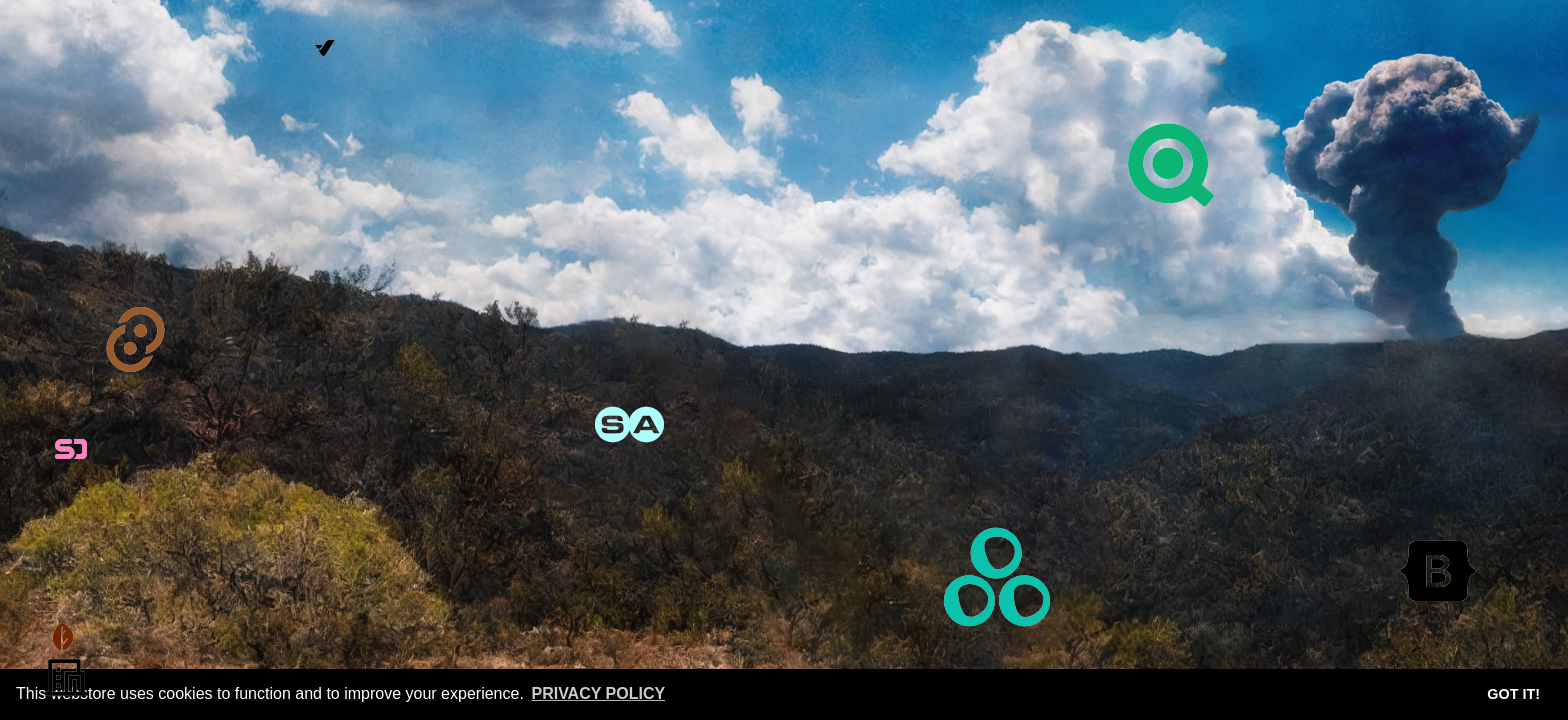  What do you see at coordinates (1438, 571) in the screenshot?
I see `bootstrap framework logo` at bounding box center [1438, 571].